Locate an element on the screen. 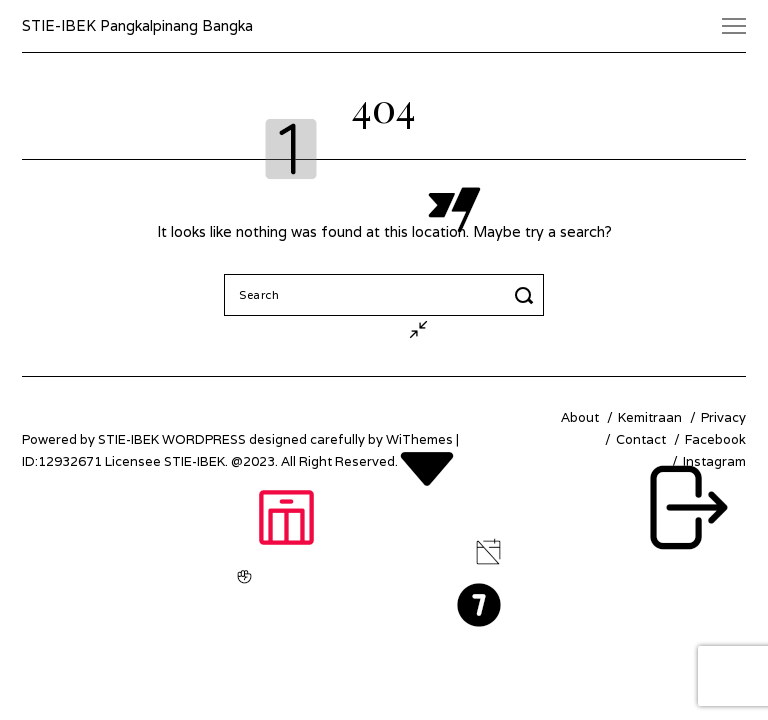  sign out or log out of account is located at coordinates (682, 507).